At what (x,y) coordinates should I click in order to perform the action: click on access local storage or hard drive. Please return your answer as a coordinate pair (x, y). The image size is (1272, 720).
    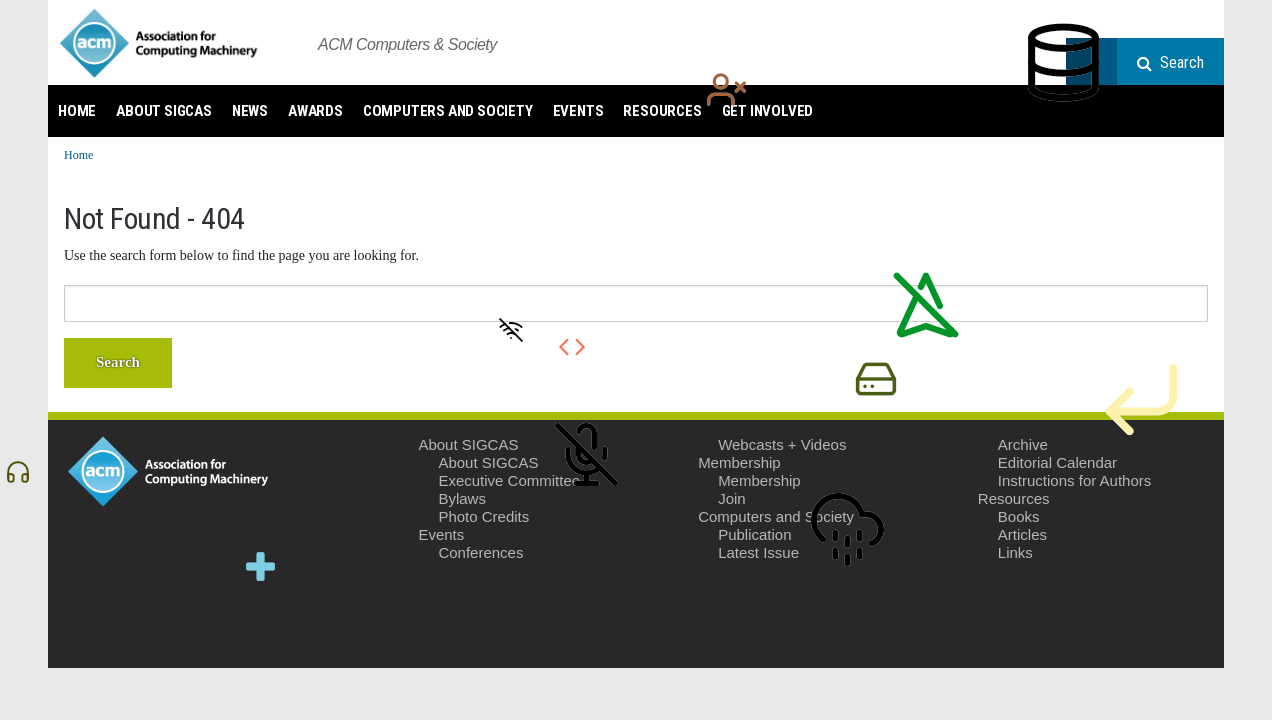
    Looking at the image, I should click on (876, 379).